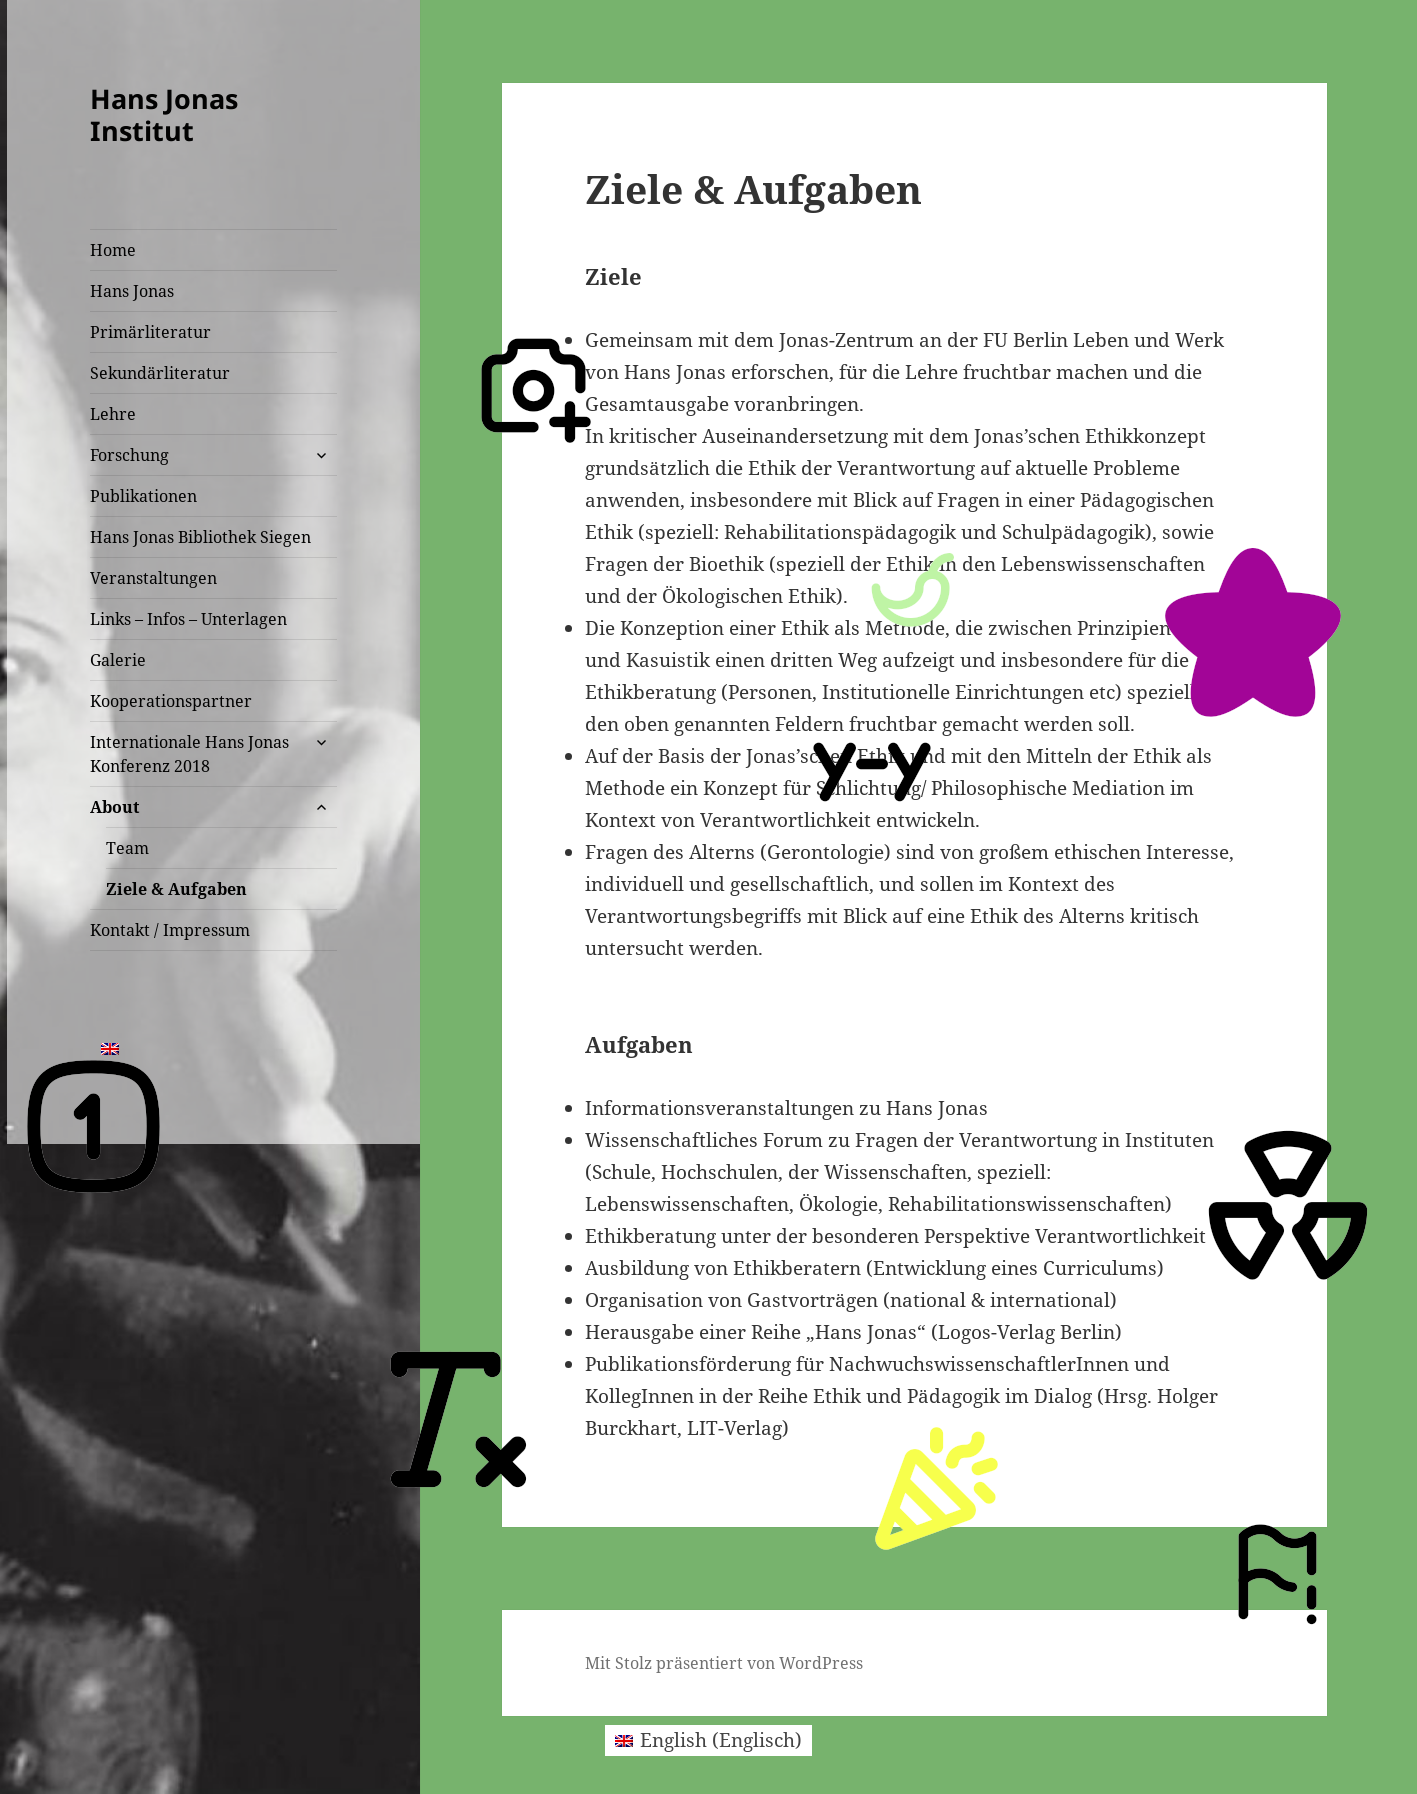 The width and height of the screenshot is (1417, 1794). I want to click on report or flag content with an urgent issue, so click(1277, 1570).